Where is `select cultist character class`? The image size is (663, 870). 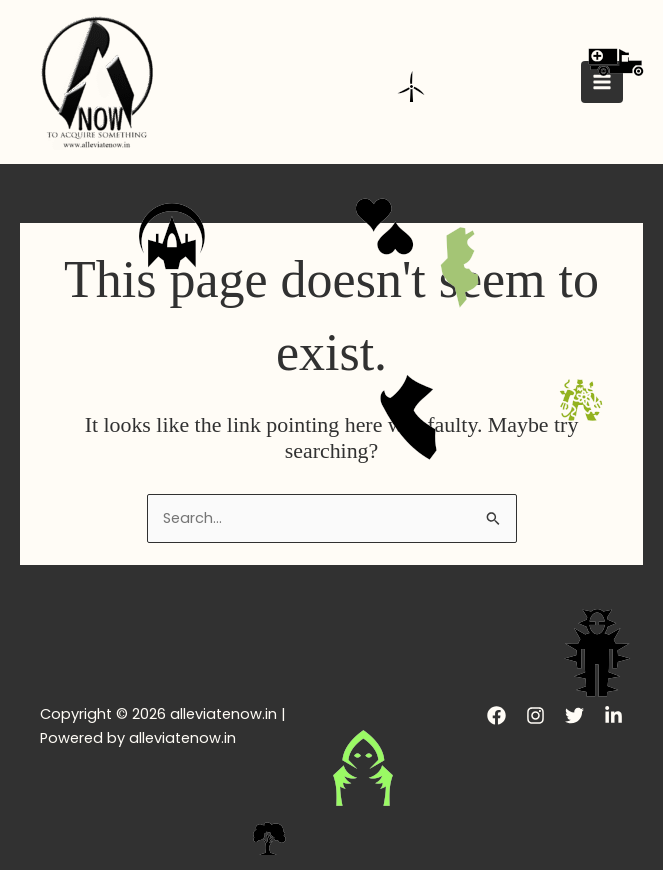
select cultist character class is located at coordinates (363, 768).